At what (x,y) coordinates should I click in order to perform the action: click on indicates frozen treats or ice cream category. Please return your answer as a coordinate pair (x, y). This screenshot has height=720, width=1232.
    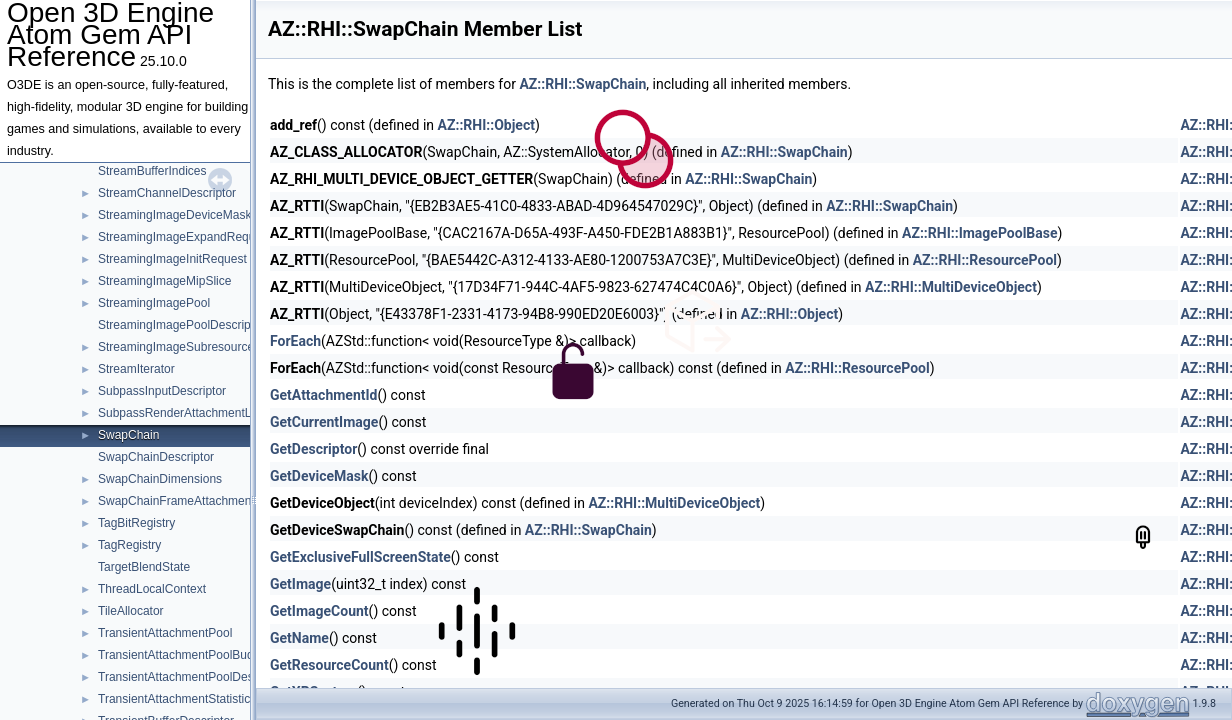
    Looking at the image, I should click on (1143, 537).